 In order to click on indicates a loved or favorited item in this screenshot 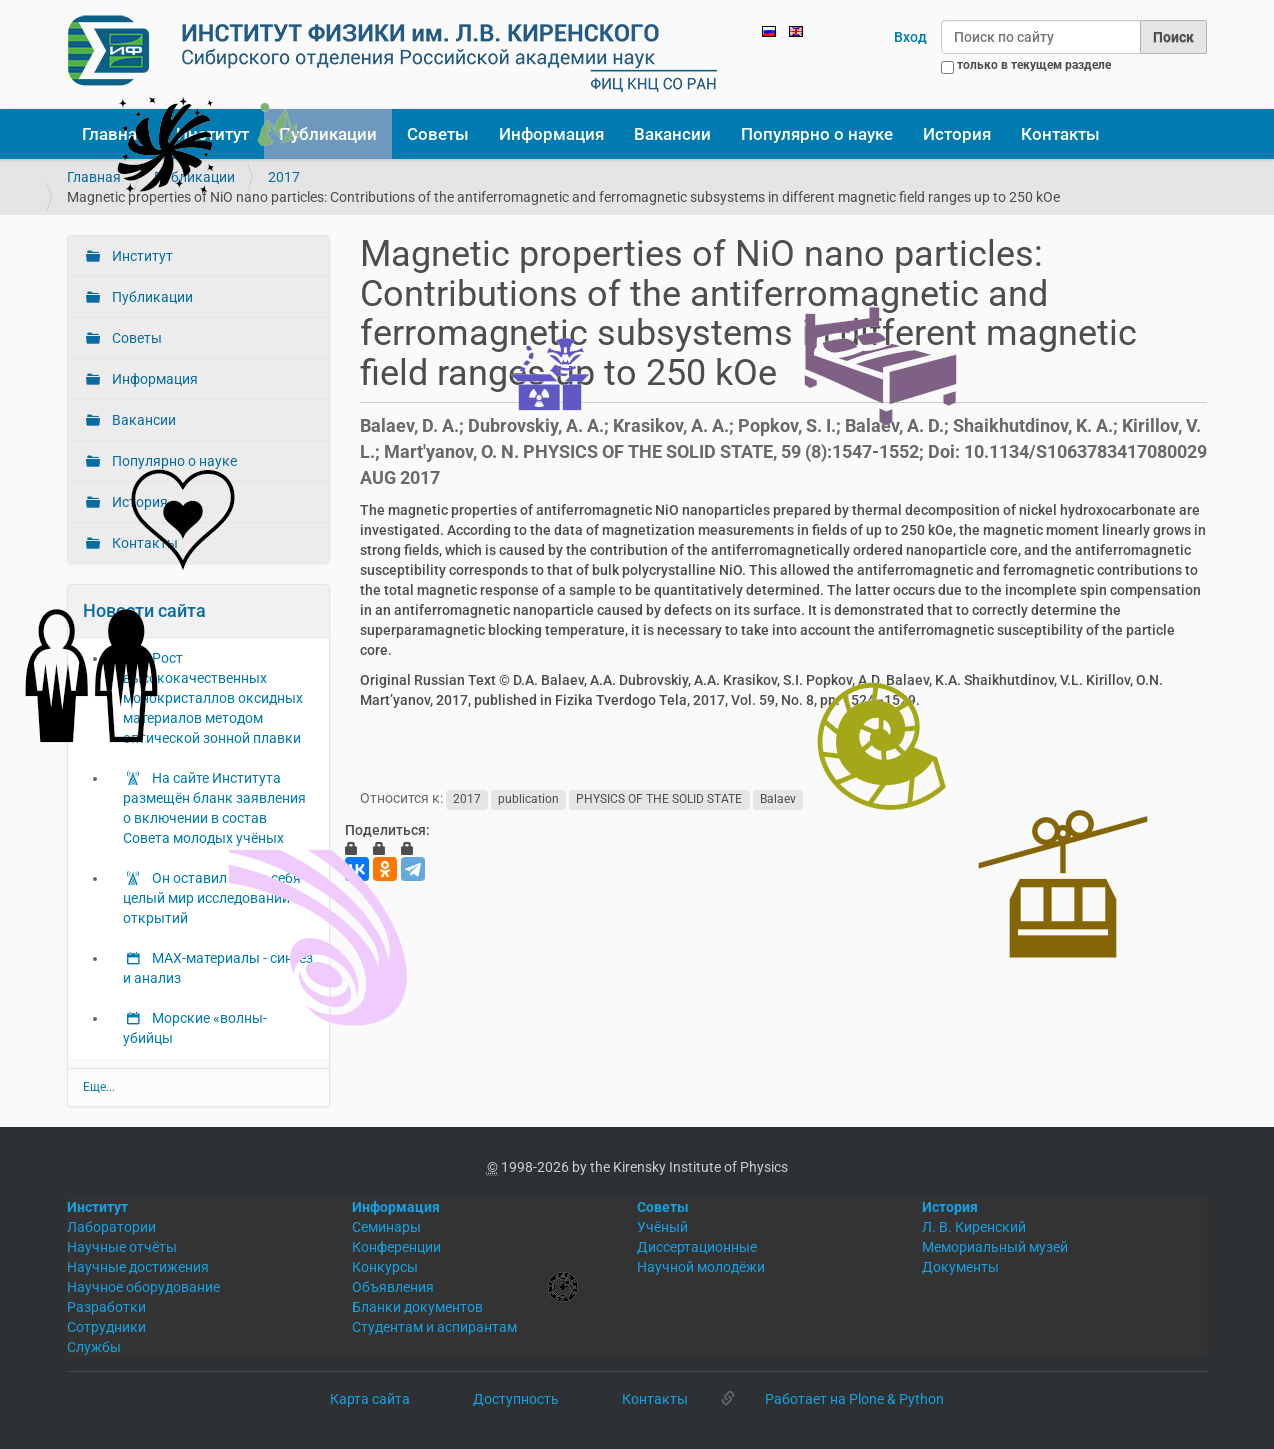, I will do `click(183, 520)`.